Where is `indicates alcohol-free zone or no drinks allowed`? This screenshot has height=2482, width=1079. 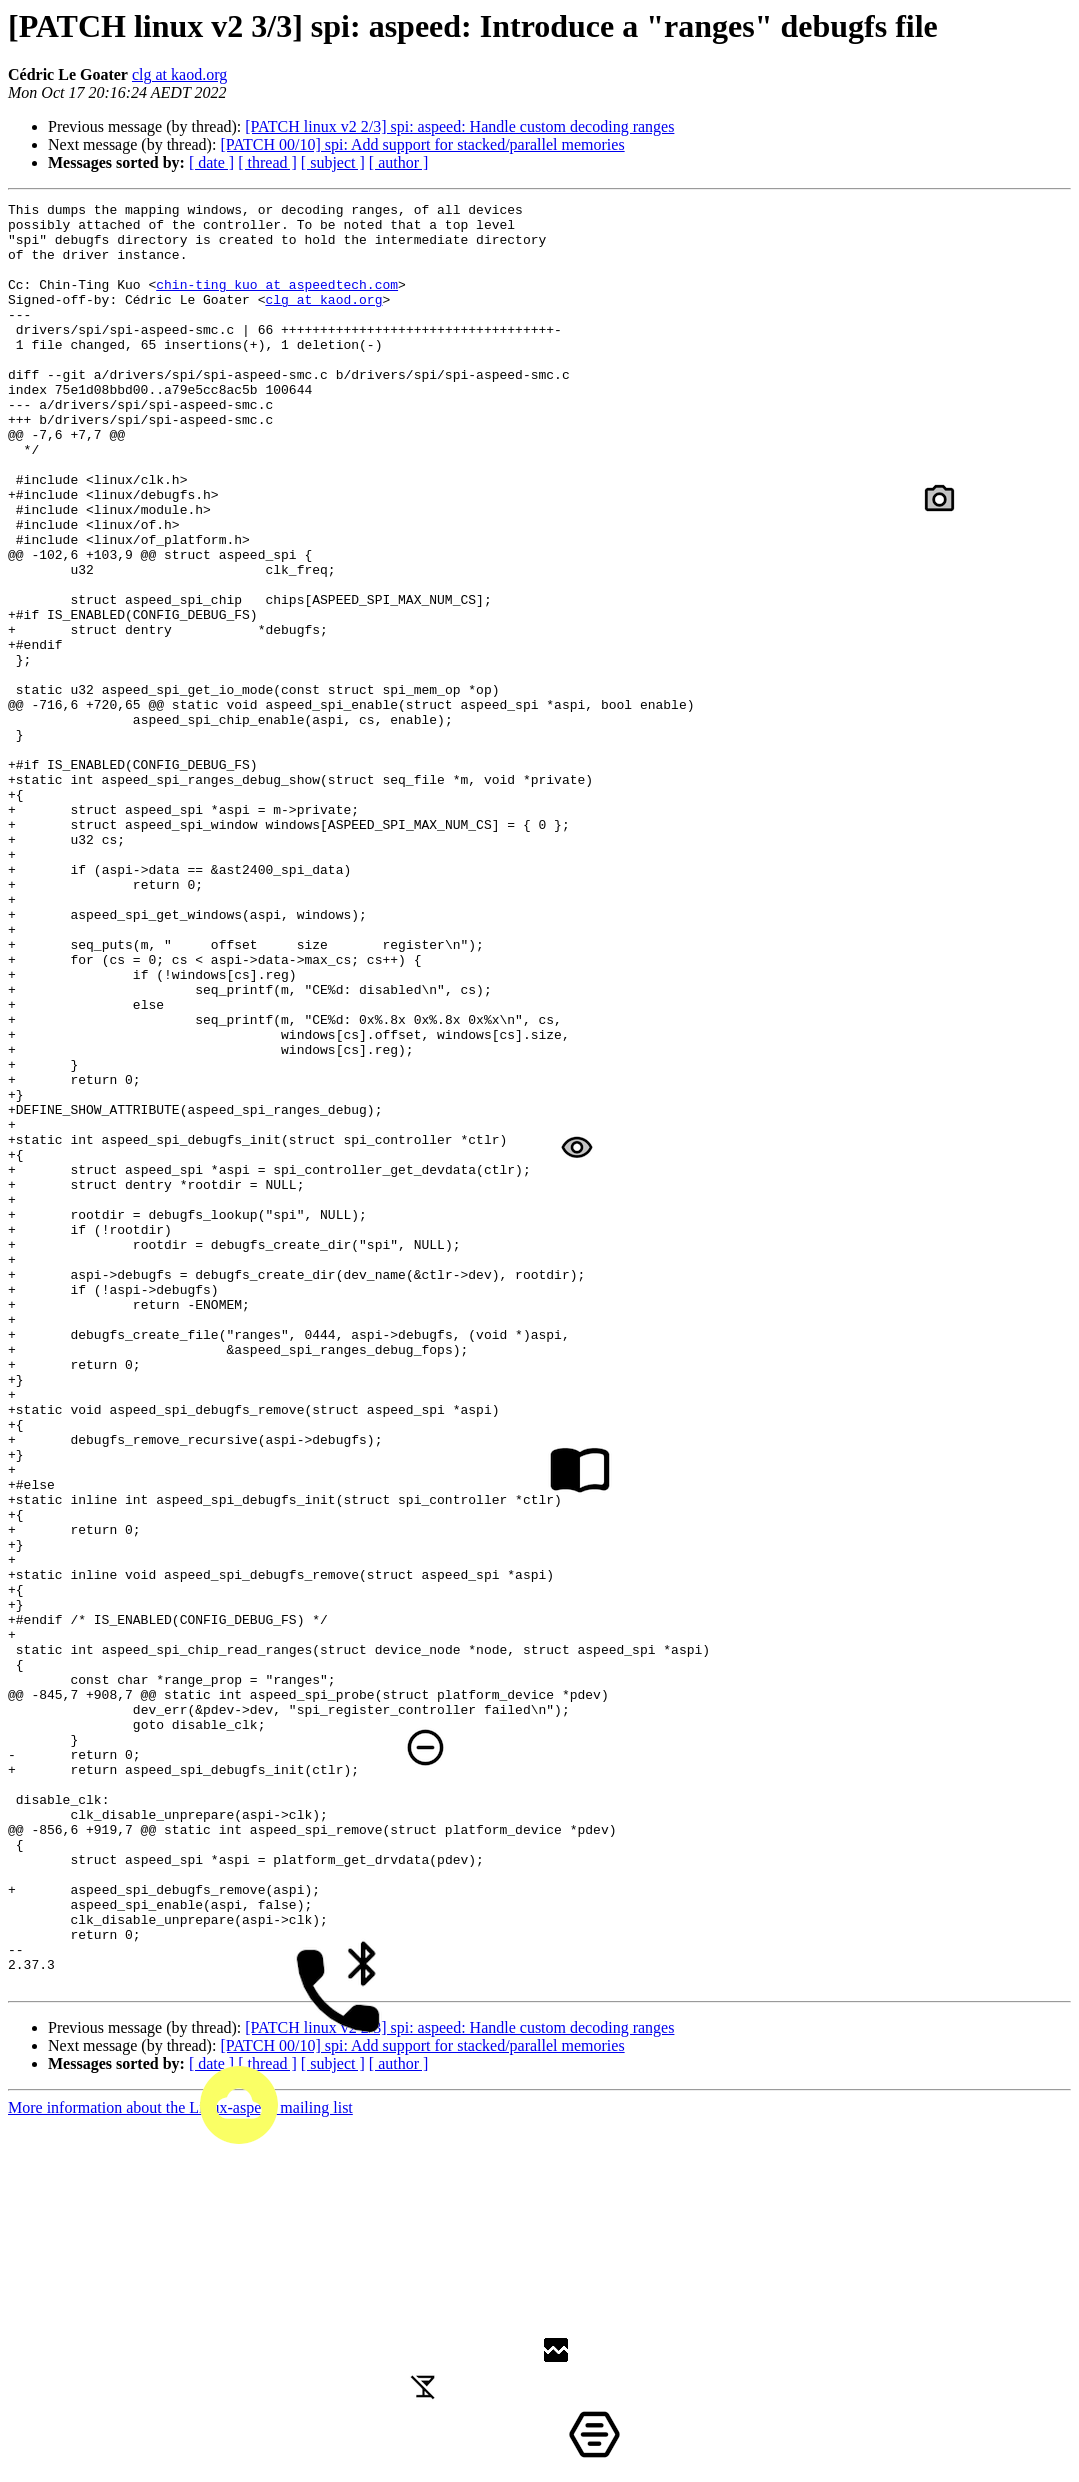 indicates alcohol-free zone or no drinks allowed is located at coordinates (423, 2386).